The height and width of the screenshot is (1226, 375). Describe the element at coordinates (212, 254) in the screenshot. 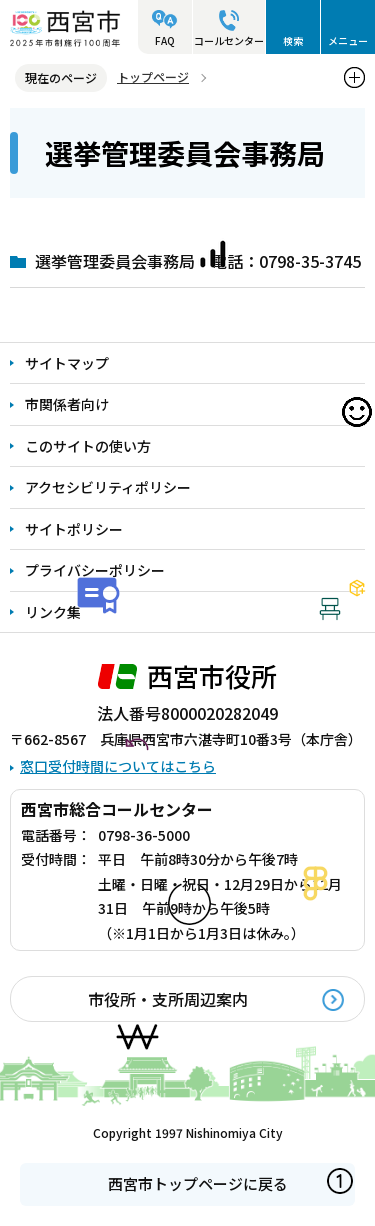

I see `indicates cellular network signal strength` at that location.